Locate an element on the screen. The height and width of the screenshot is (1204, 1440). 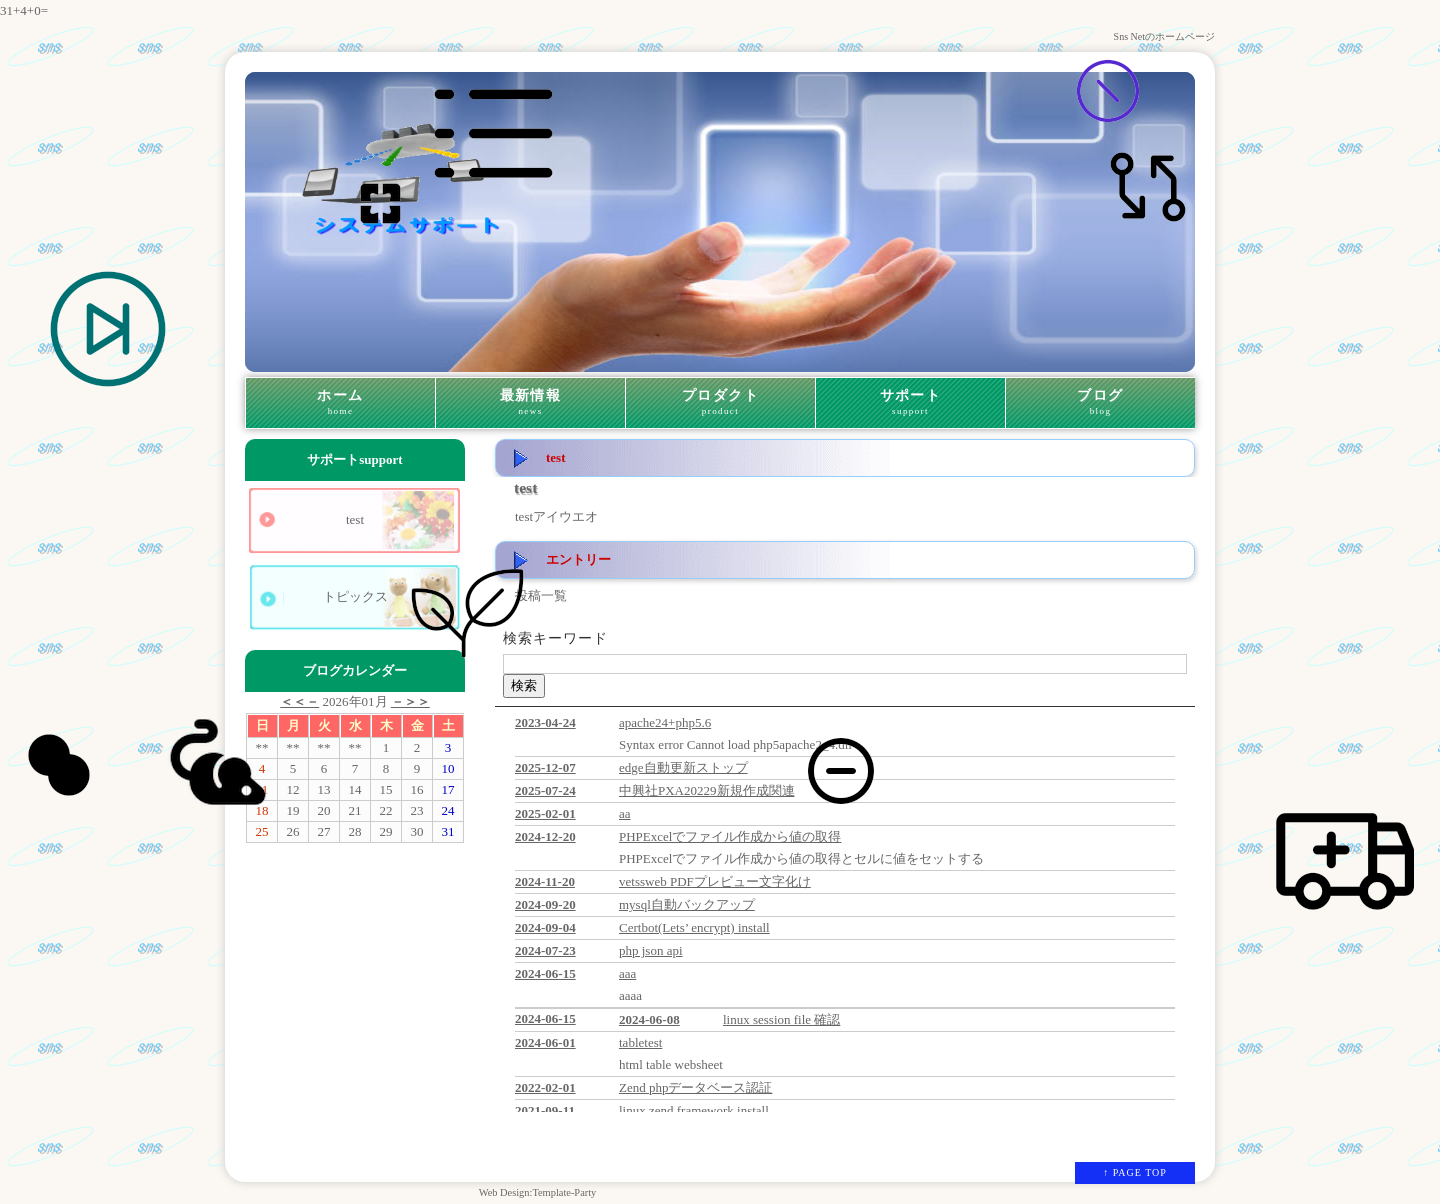
skip to the next track is located at coordinates (108, 329).